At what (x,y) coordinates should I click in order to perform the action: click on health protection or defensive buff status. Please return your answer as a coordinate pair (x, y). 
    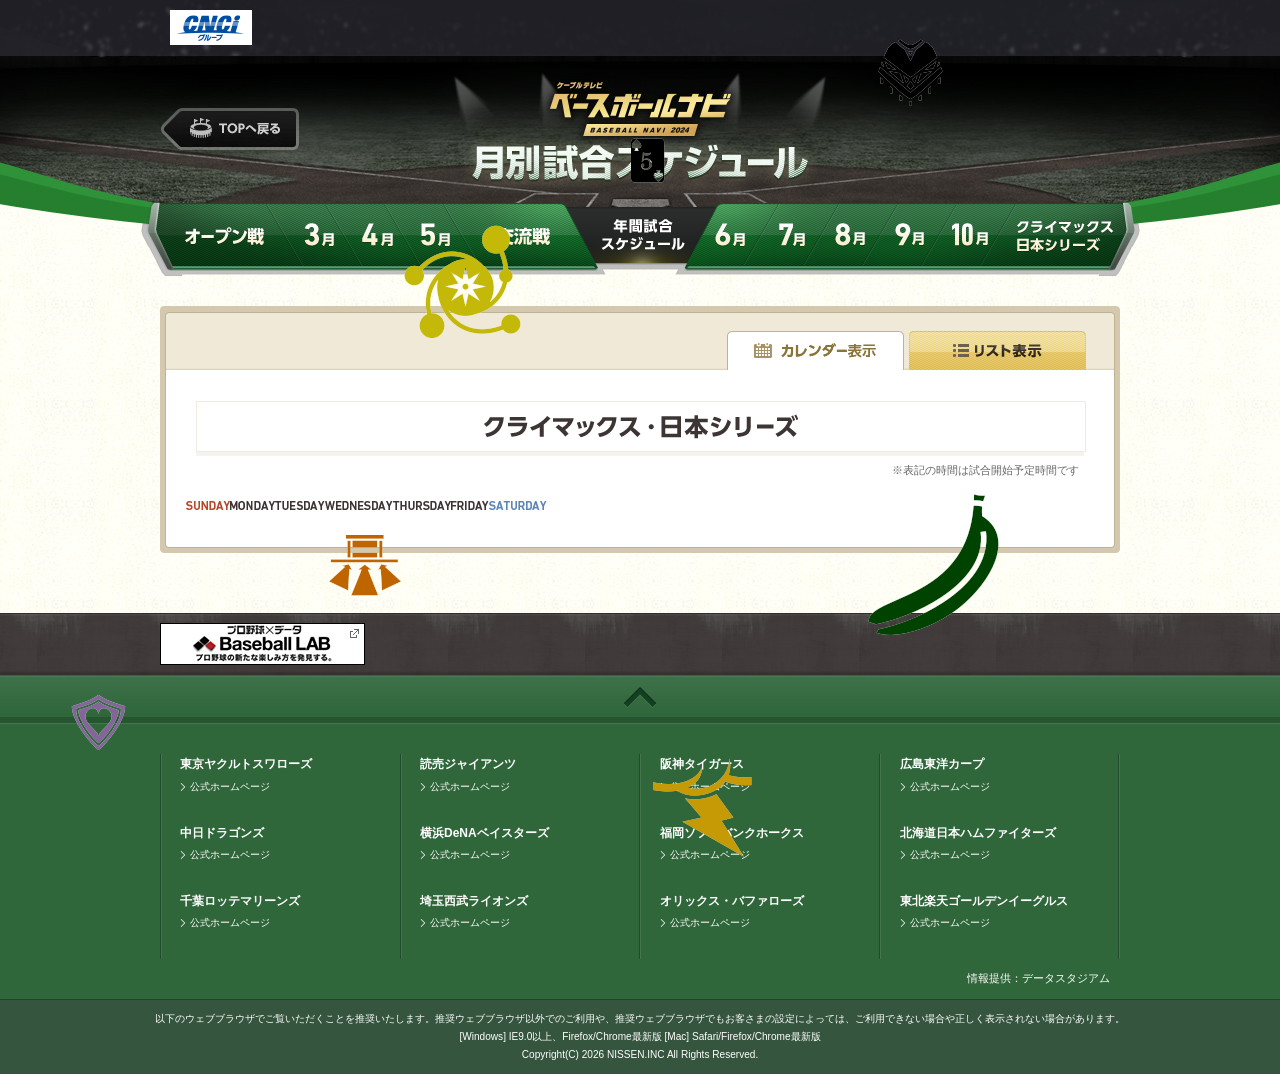
    Looking at the image, I should click on (98, 721).